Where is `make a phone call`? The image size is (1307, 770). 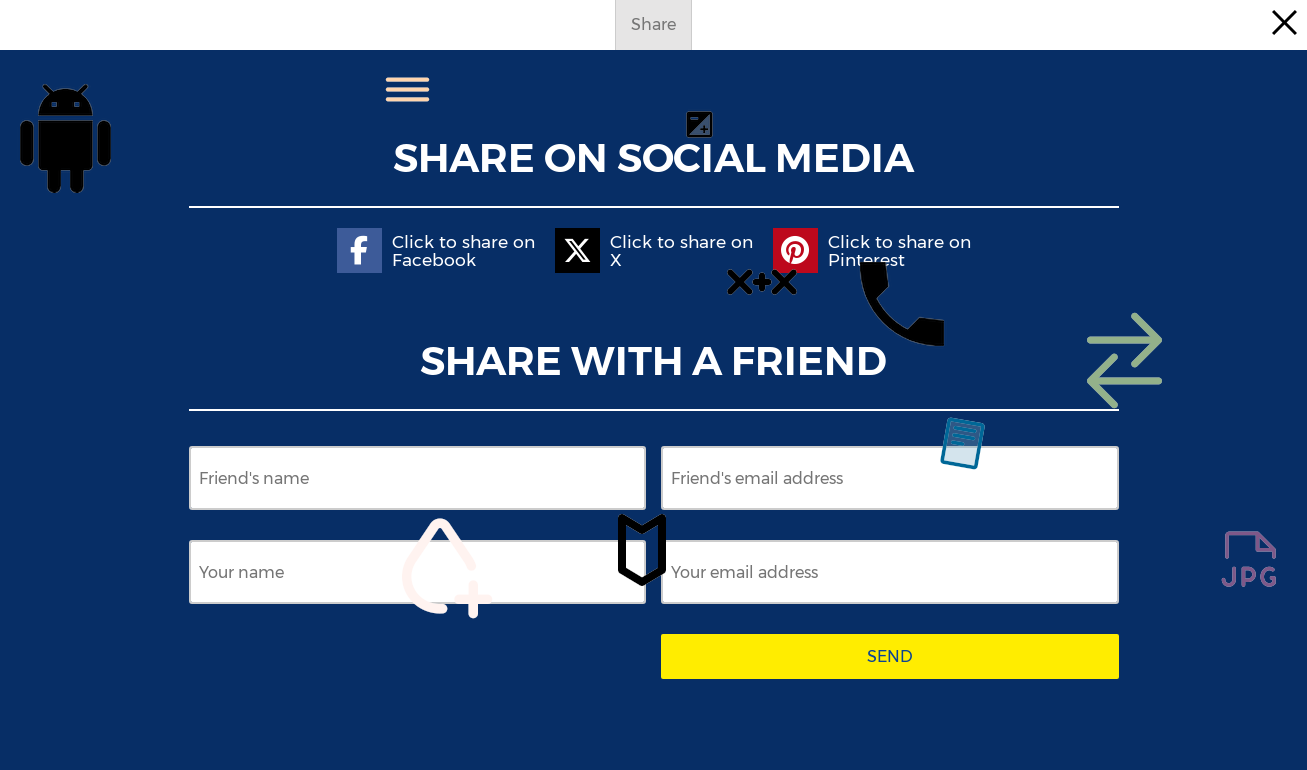 make a phone call is located at coordinates (902, 304).